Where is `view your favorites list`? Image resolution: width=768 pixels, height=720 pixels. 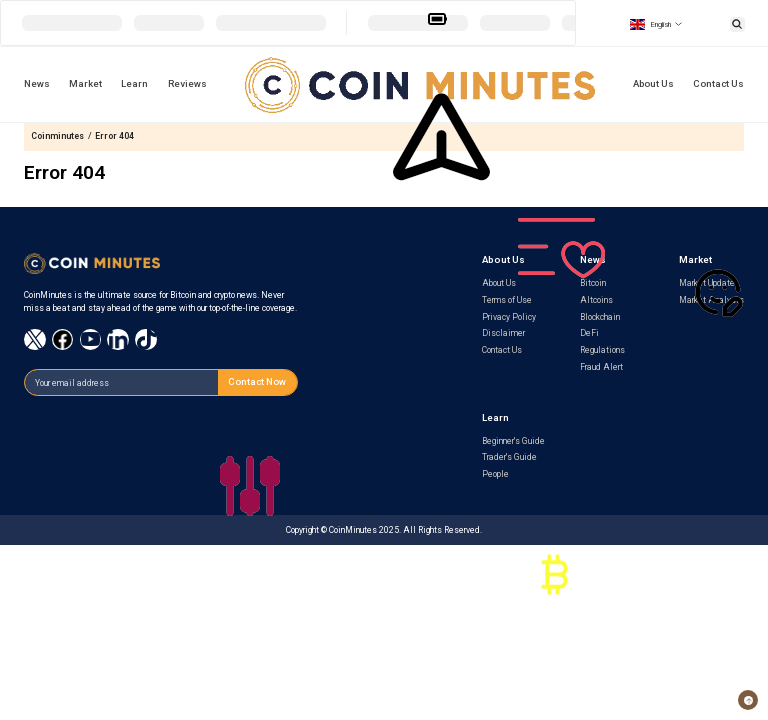 view your favorites list is located at coordinates (556, 246).